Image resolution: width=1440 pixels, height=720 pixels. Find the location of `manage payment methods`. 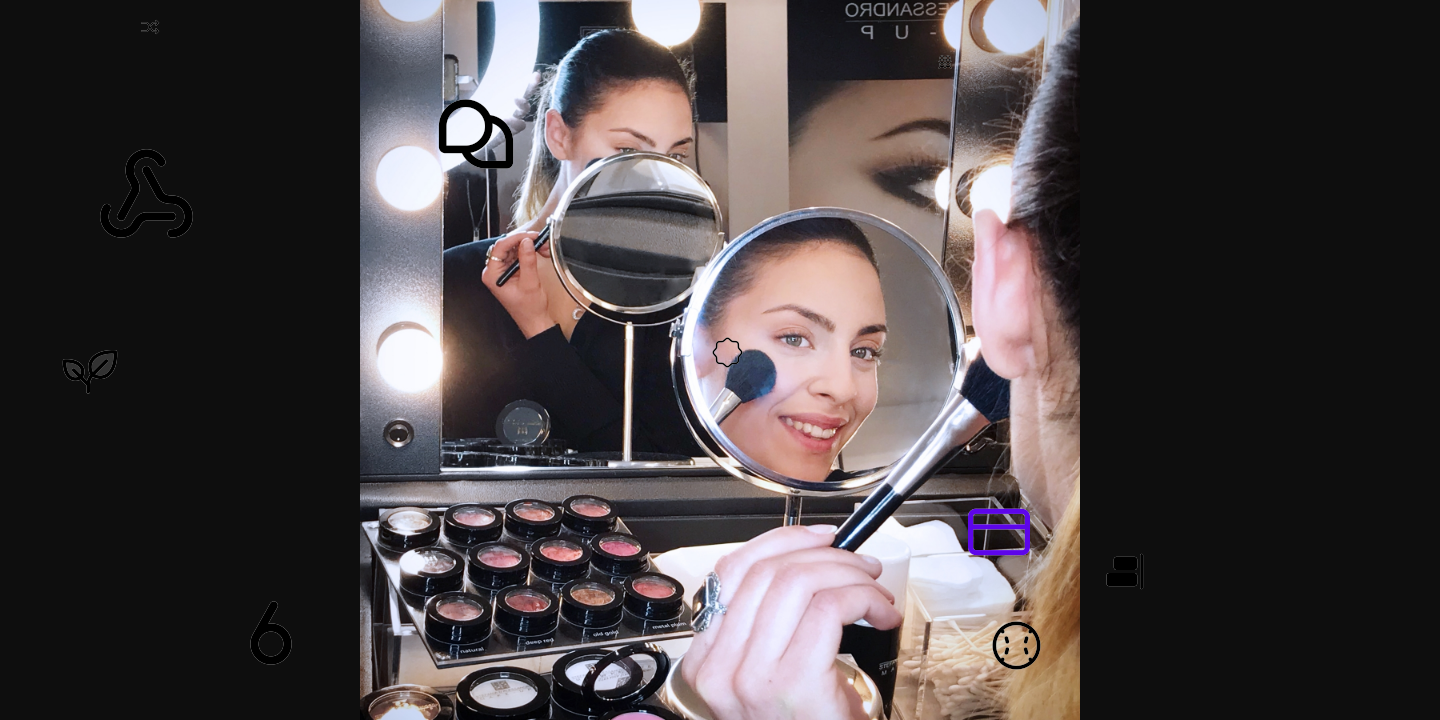

manage payment methods is located at coordinates (999, 532).